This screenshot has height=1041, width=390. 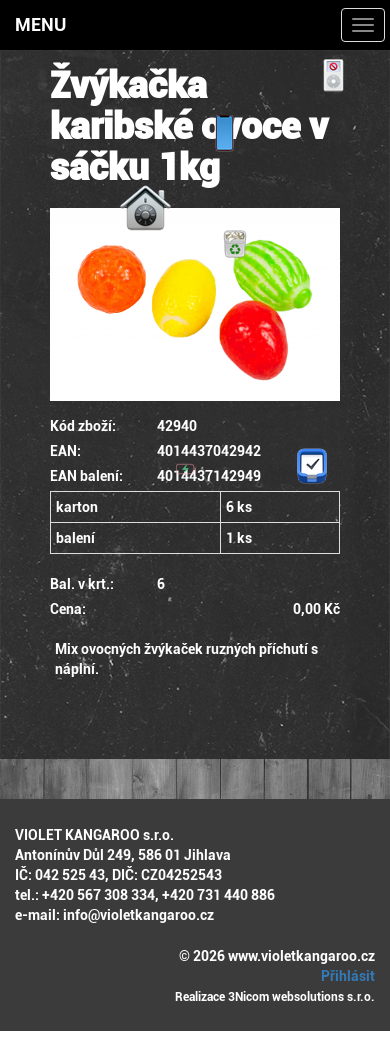 What do you see at coordinates (235, 244) in the screenshot?
I see `indicates trash bin contains deleted items` at bounding box center [235, 244].